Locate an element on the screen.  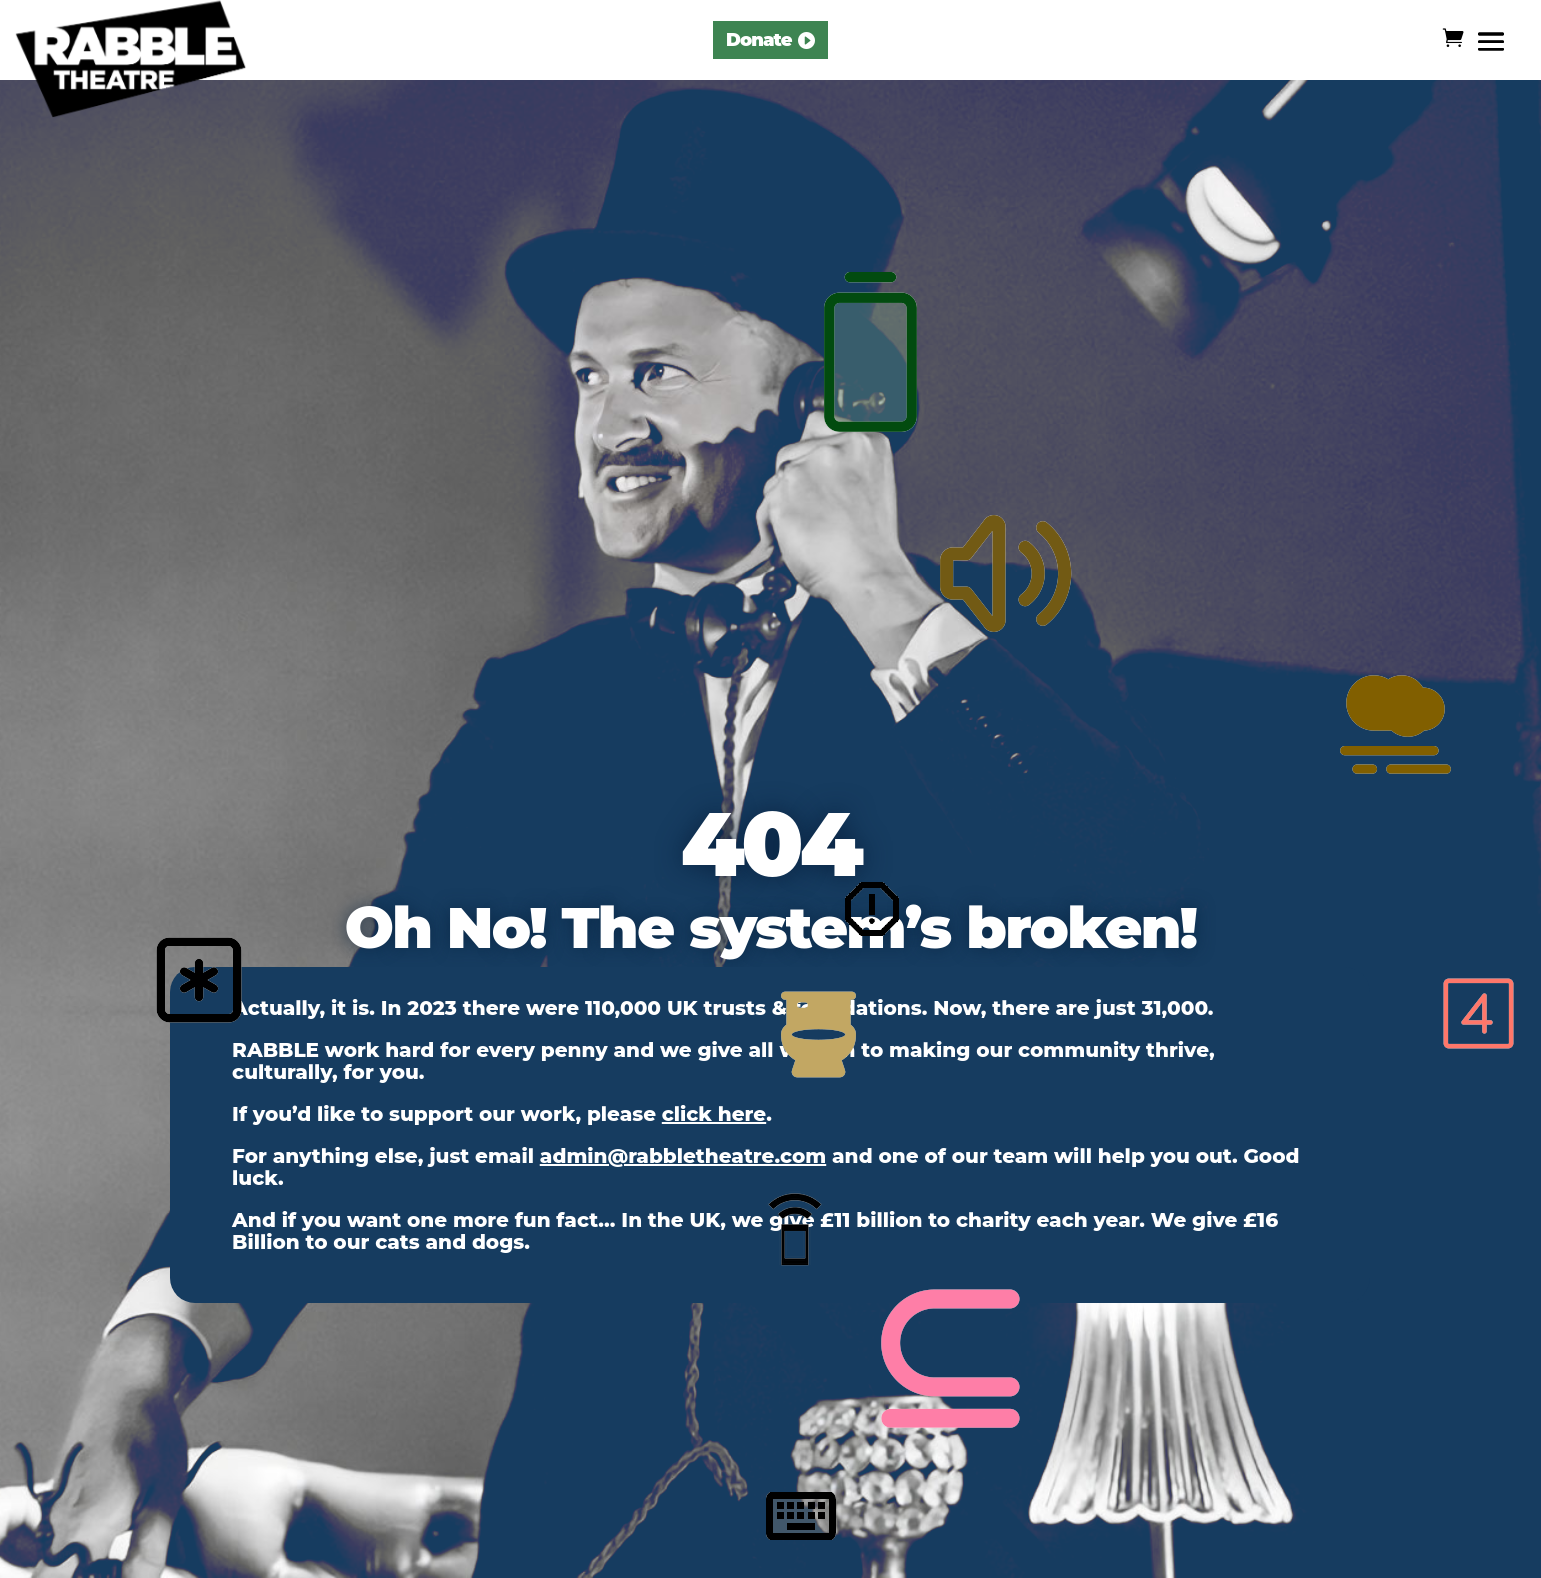
select or input the number four is located at coordinates (1478, 1013).